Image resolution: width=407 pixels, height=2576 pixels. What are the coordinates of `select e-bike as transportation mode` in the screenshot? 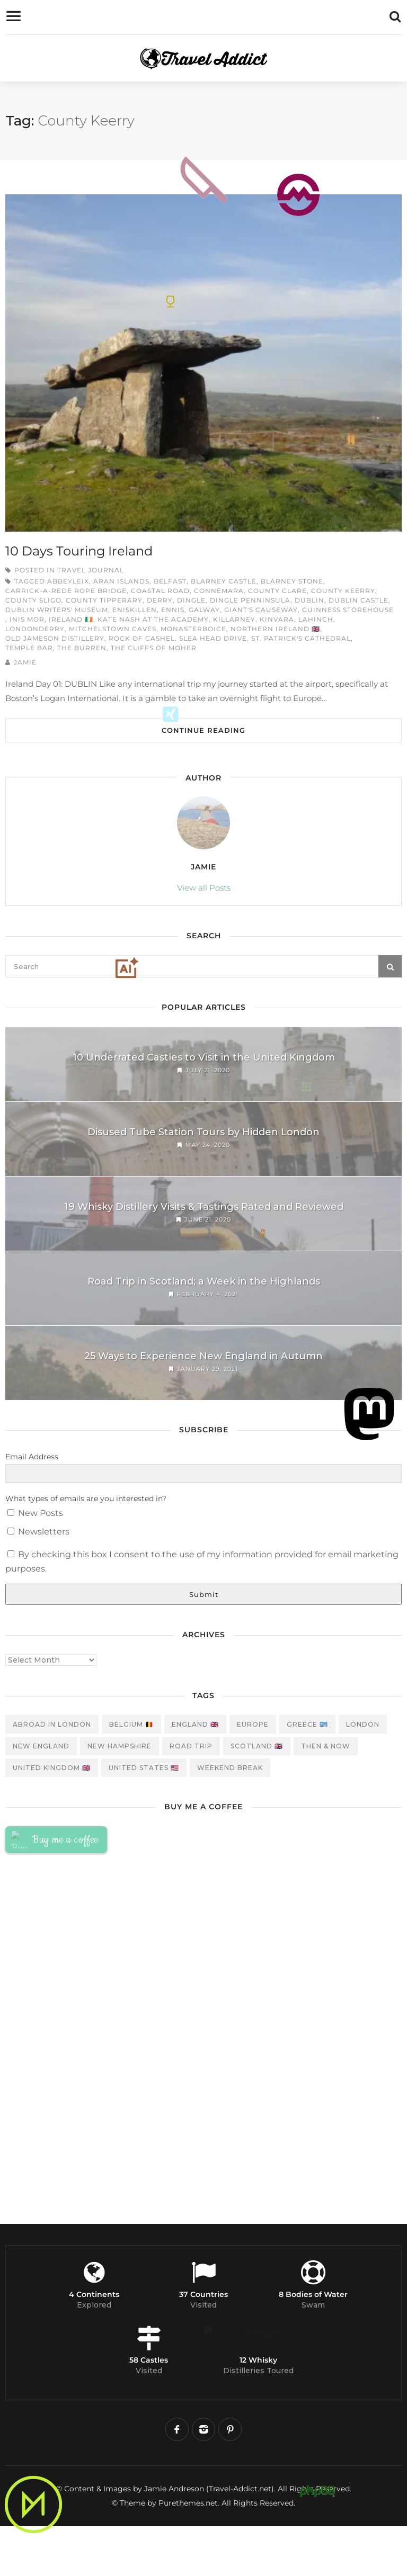 It's located at (263, 1233).